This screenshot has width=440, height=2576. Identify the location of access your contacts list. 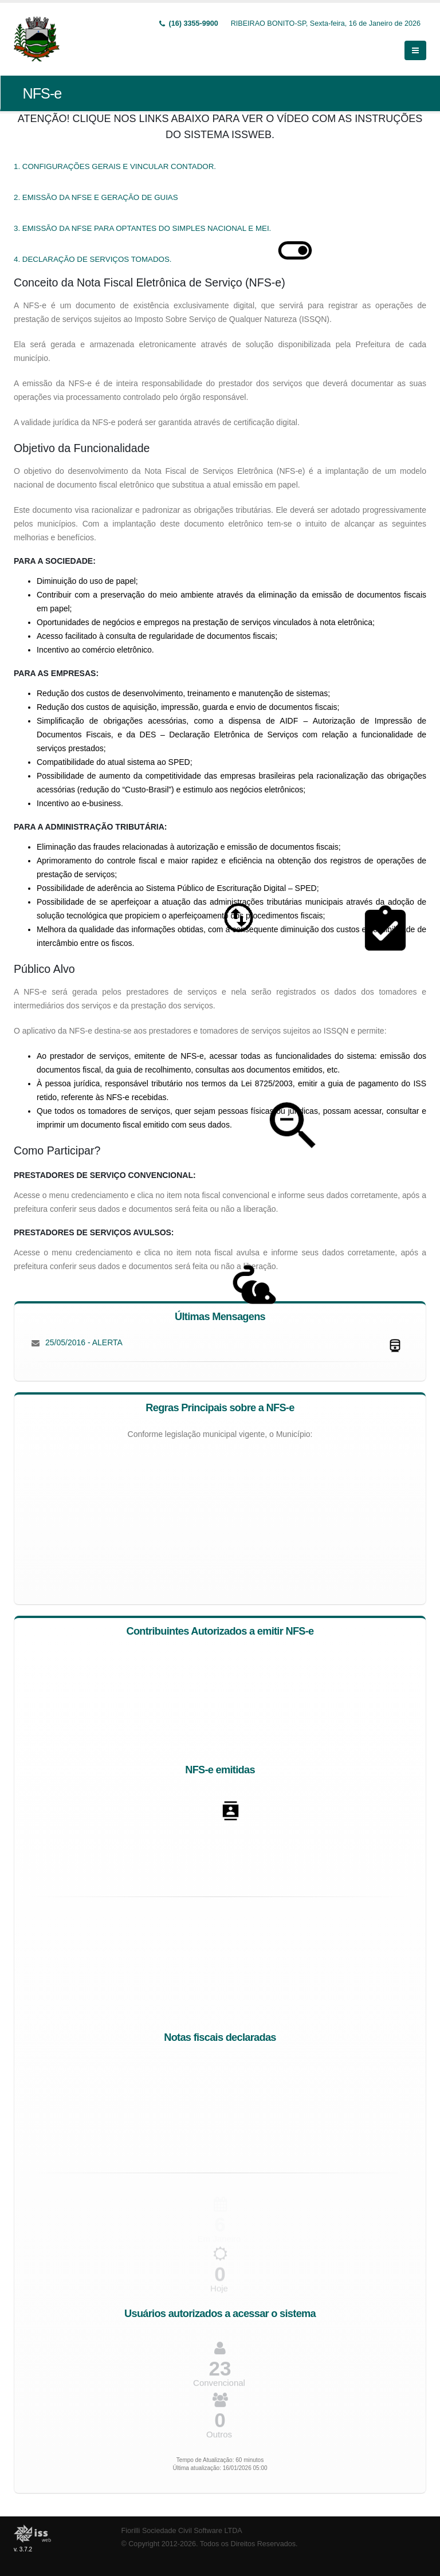
(230, 1811).